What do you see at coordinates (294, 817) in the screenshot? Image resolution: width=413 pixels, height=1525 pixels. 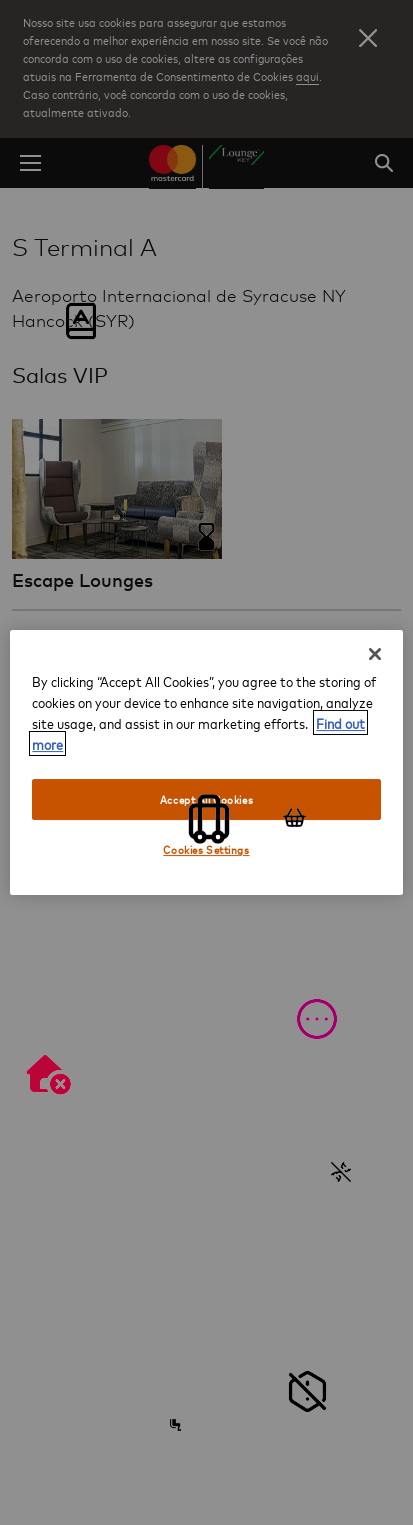 I see `view your shopping basket` at bounding box center [294, 817].